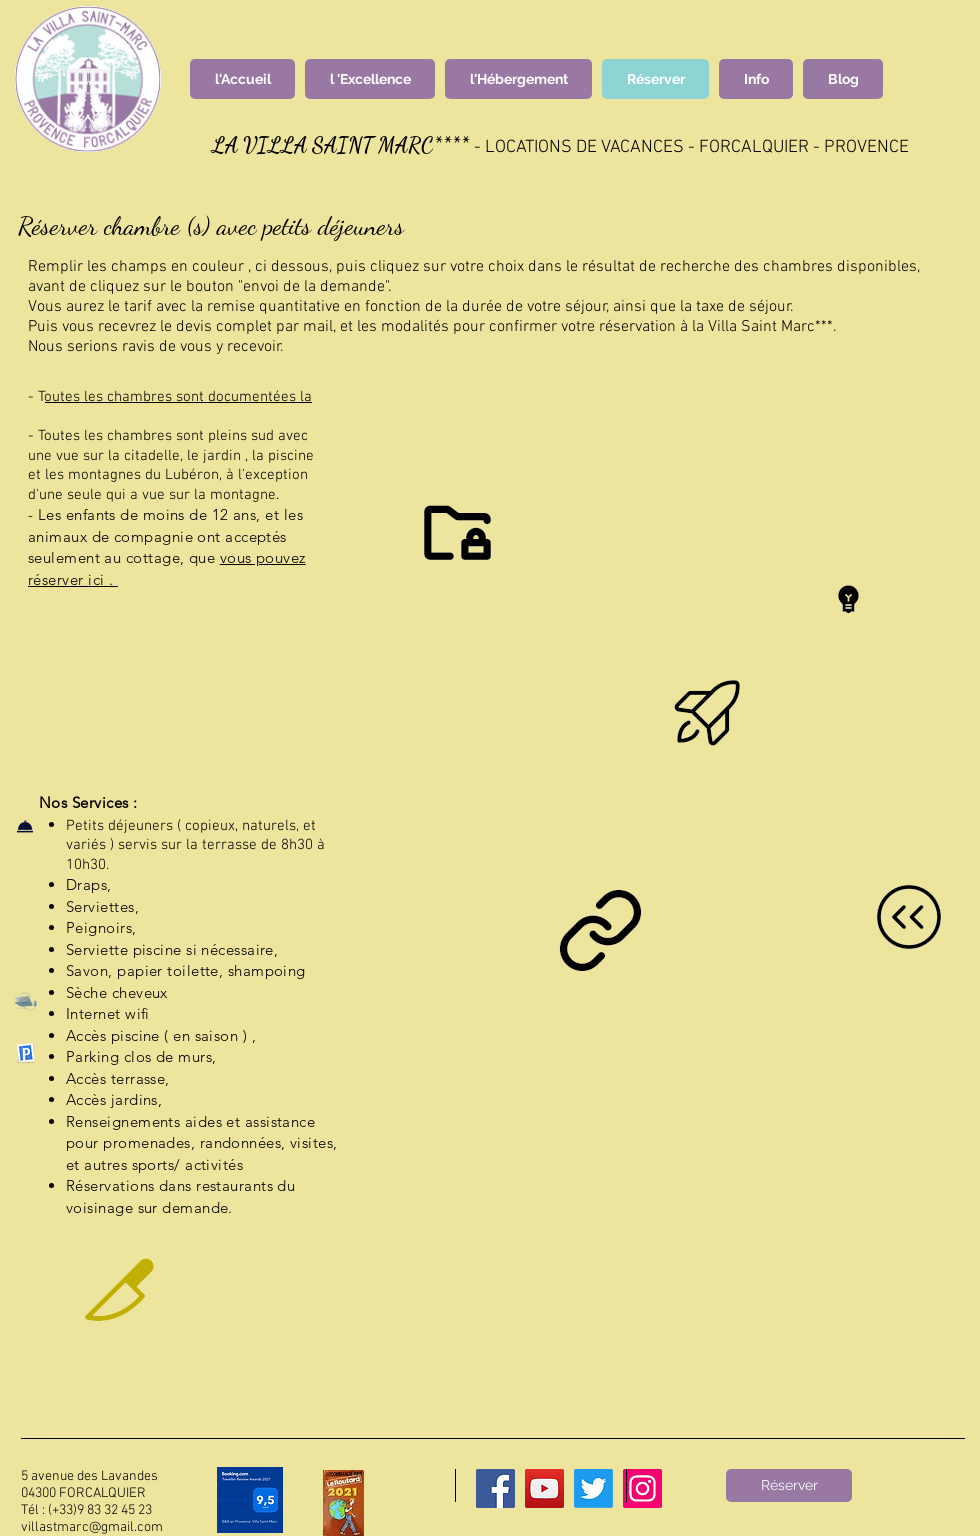 The image size is (980, 1536). Describe the element at coordinates (909, 917) in the screenshot. I see `go back to the beginning` at that location.